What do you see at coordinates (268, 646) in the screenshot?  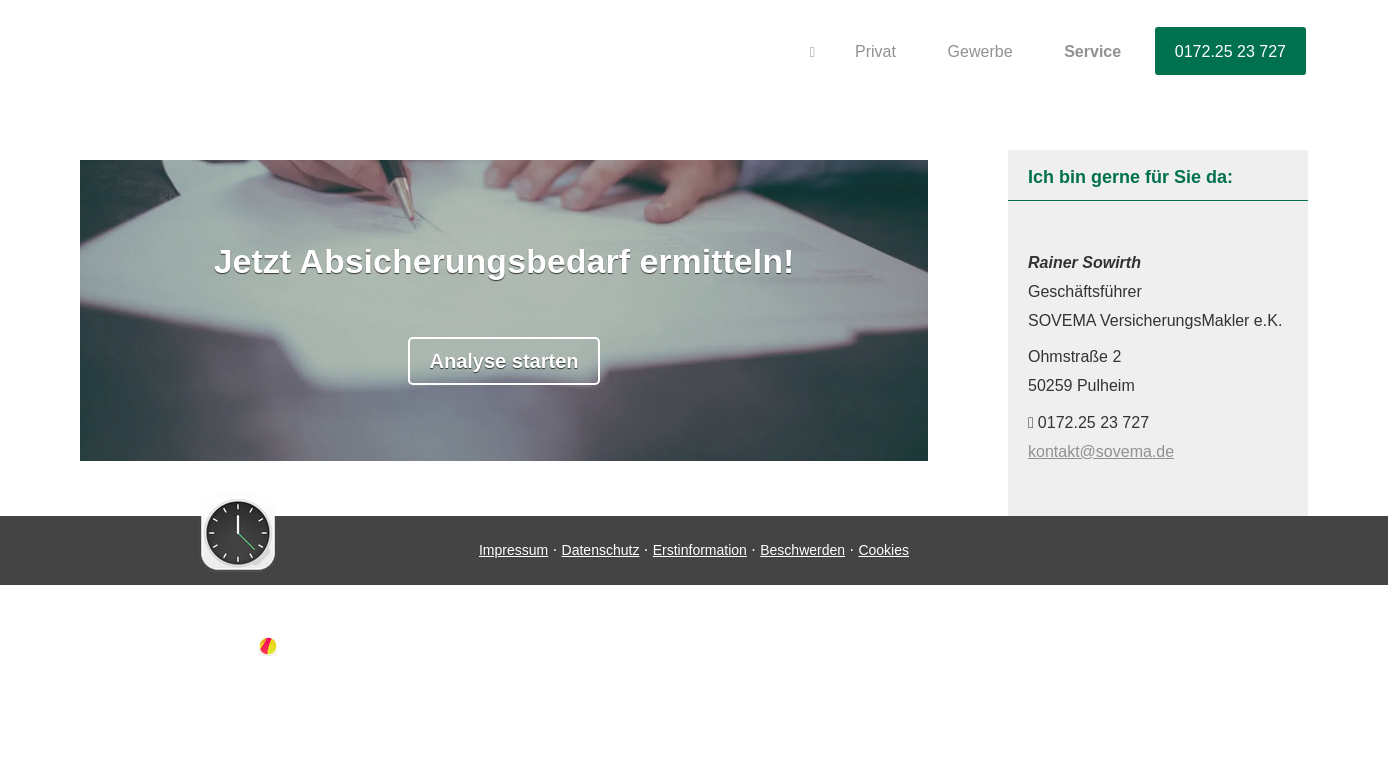 I see `open gravit designer app` at bounding box center [268, 646].